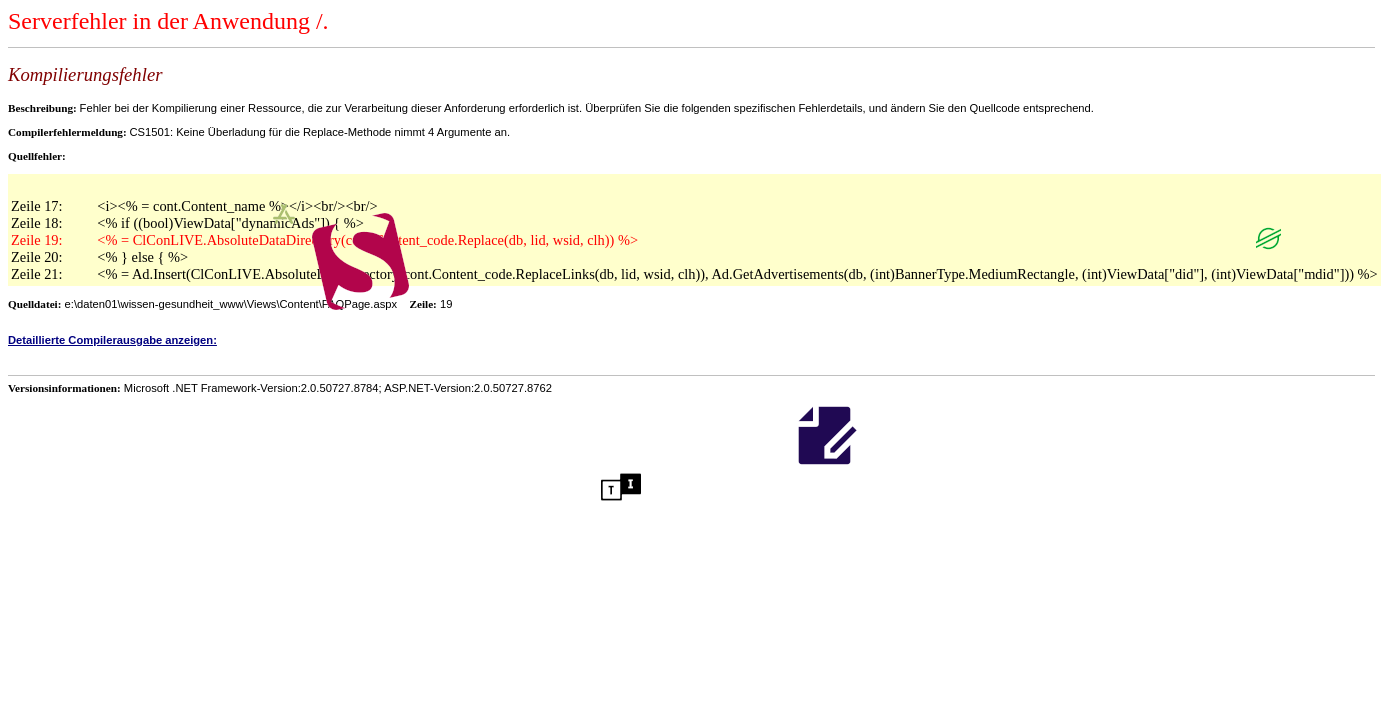  Describe the element at coordinates (284, 214) in the screenshot. I see `open the App Store` at that location.